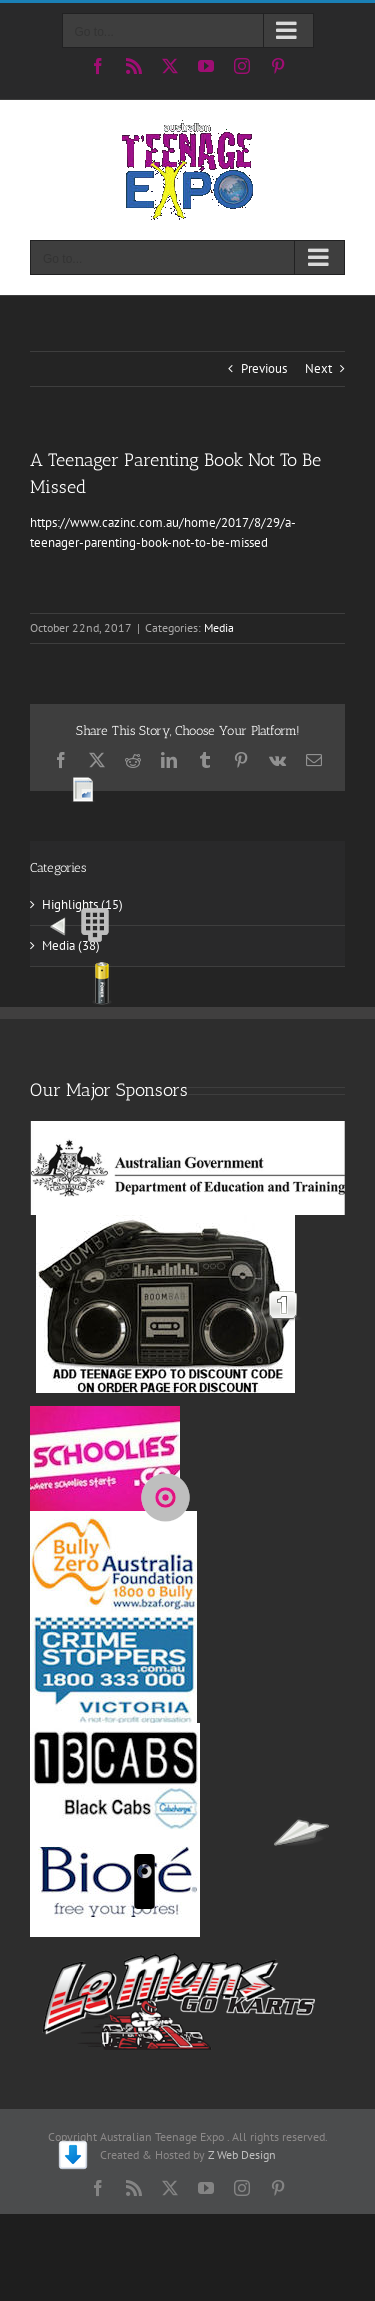 The image size is (375, 2301). What do you see at coordinates (301, 1833) in the screenshot?
I see `send document or file` at bounding box center [301, 1833].